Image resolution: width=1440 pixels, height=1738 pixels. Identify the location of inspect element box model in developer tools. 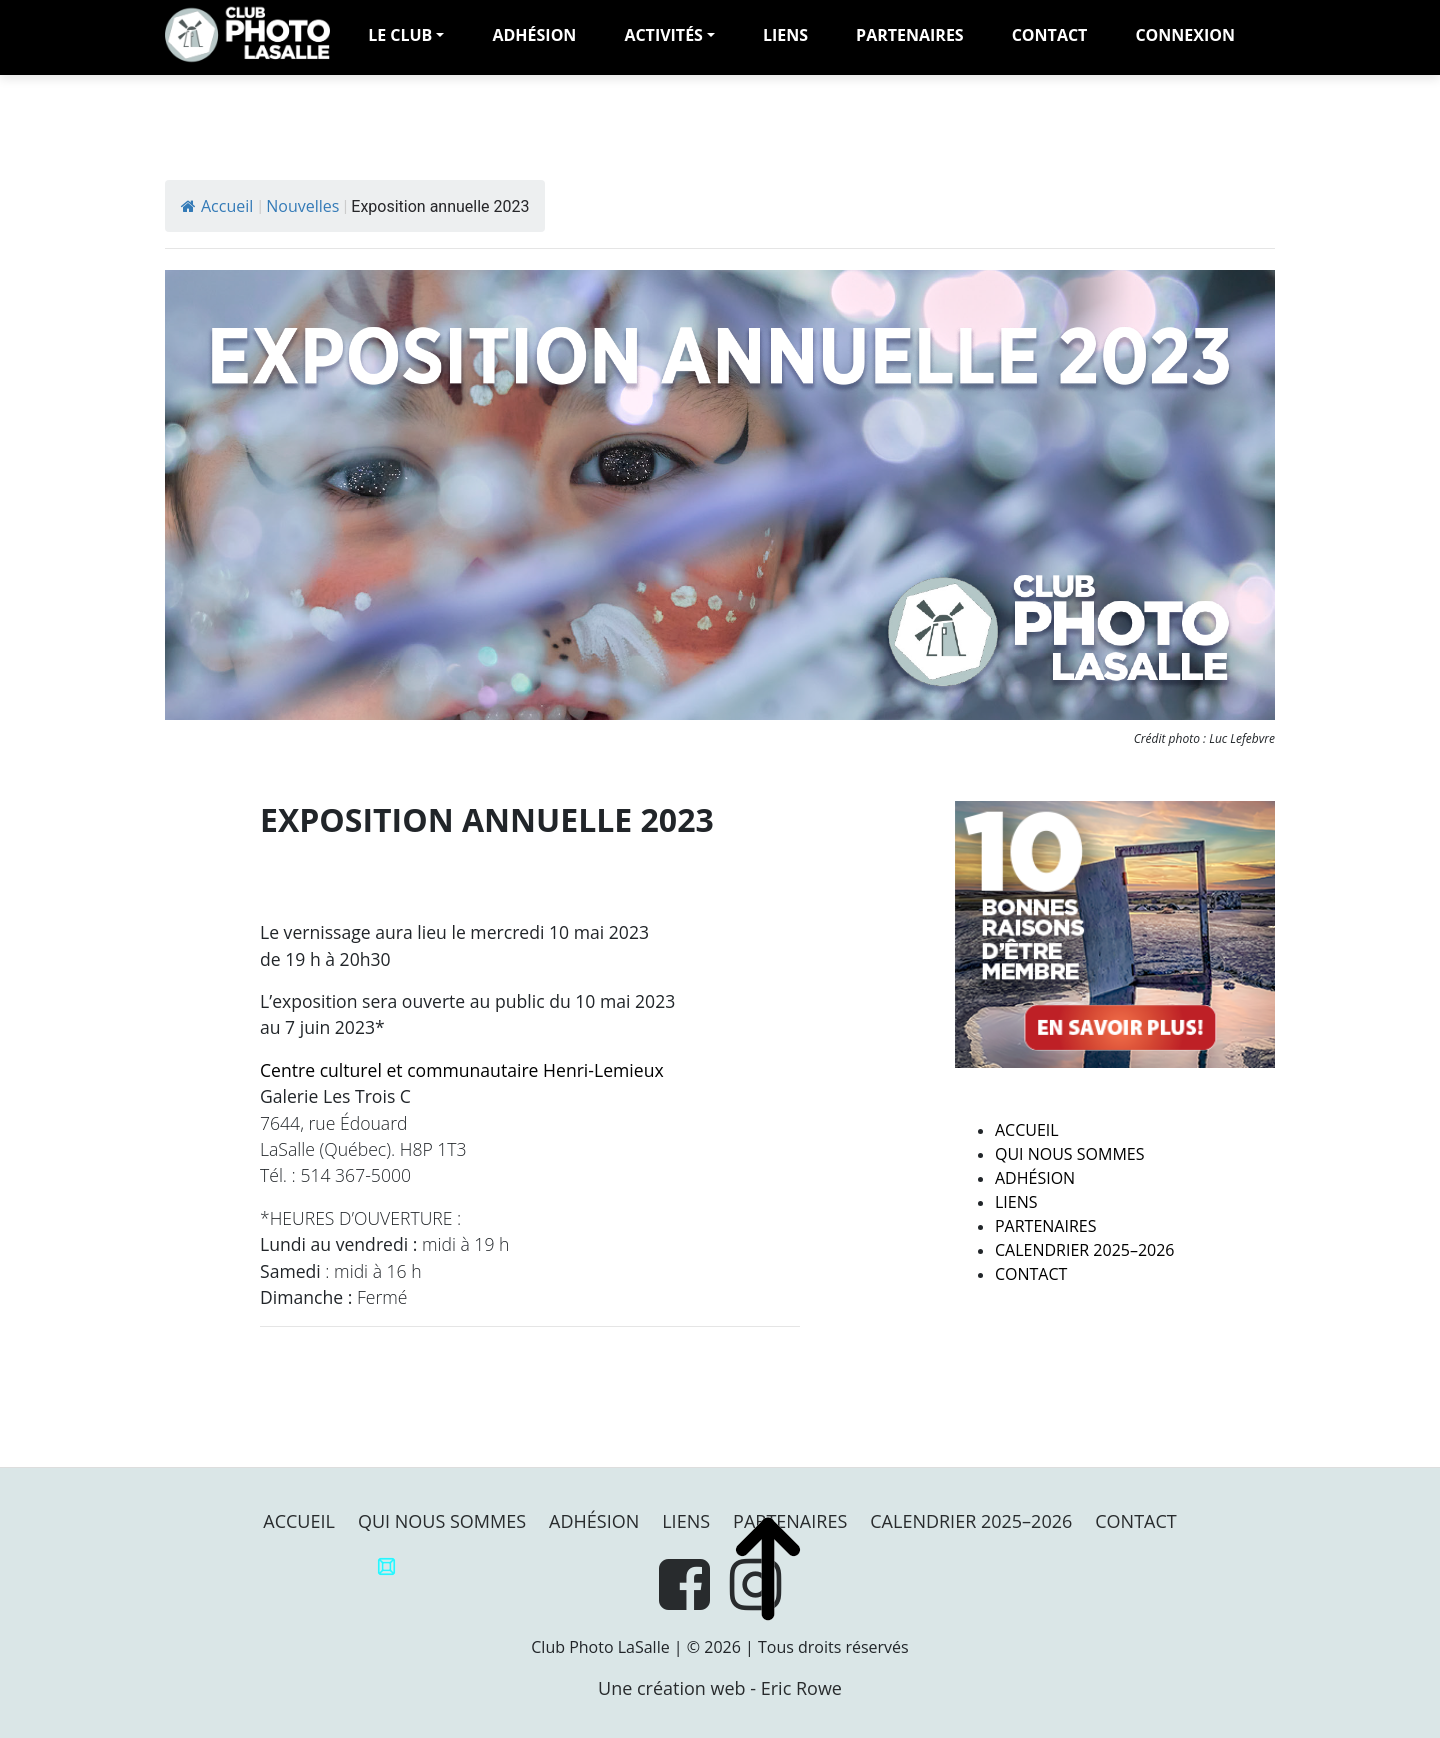
(386, 1566).